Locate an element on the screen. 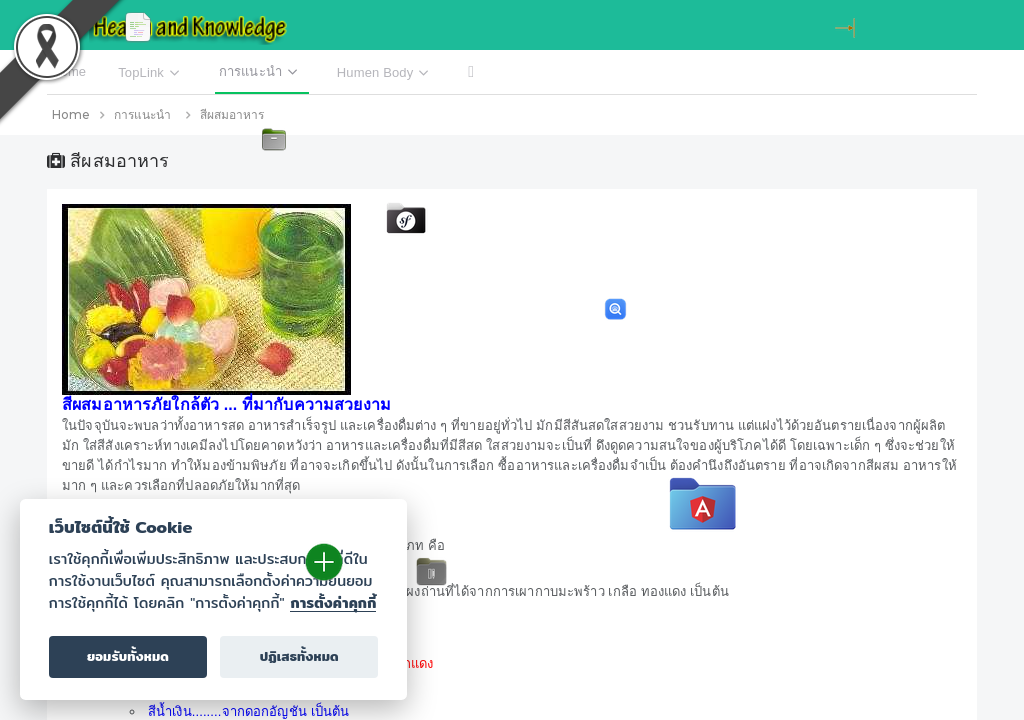  add a new item or file is located at coordinates (324, 562).